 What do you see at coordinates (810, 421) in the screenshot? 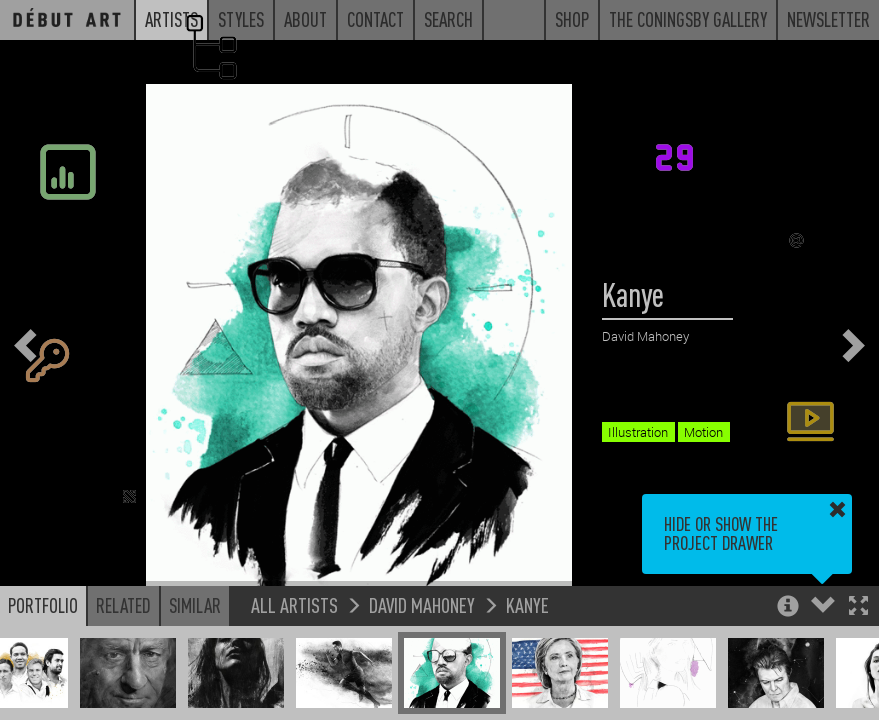
I see `play or watch a video` at bounding box center [810, 421].